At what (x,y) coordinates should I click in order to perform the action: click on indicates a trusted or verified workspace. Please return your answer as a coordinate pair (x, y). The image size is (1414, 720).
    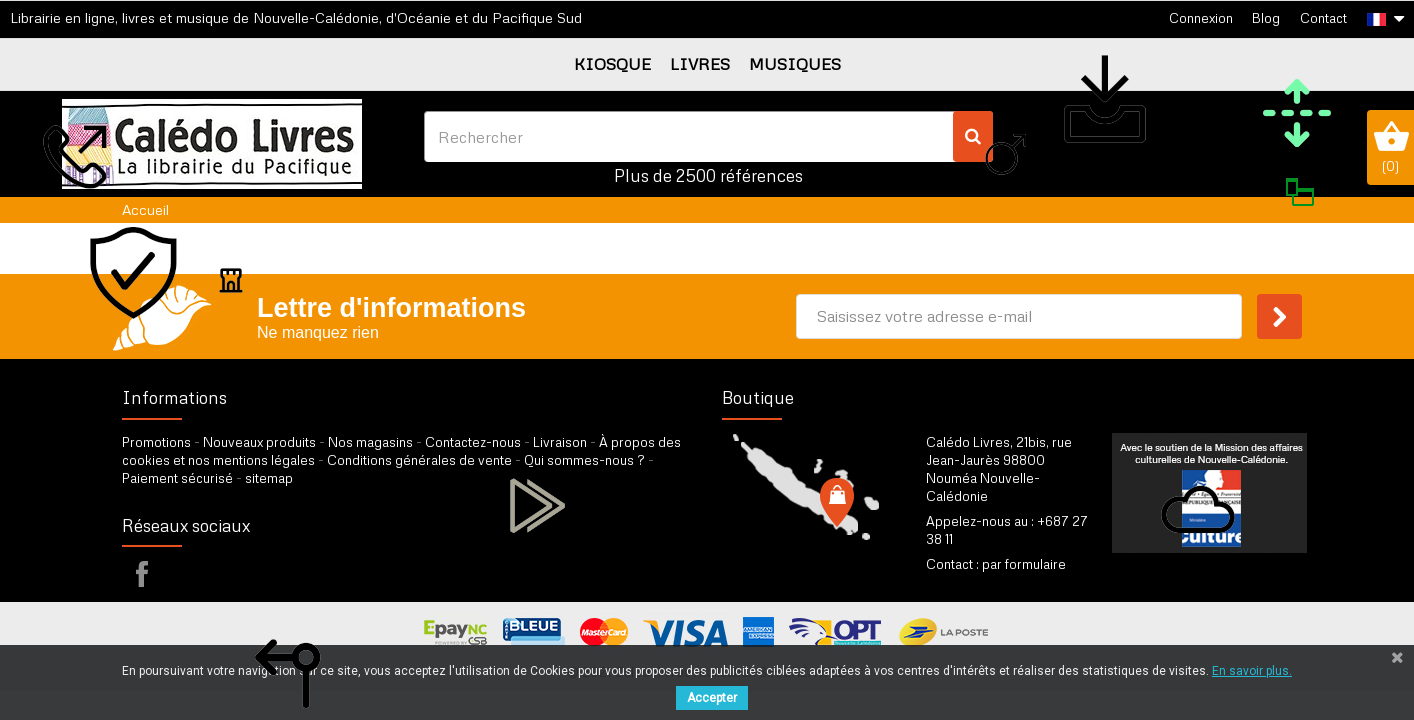
    Looking at the image, I should click on (133, 273).